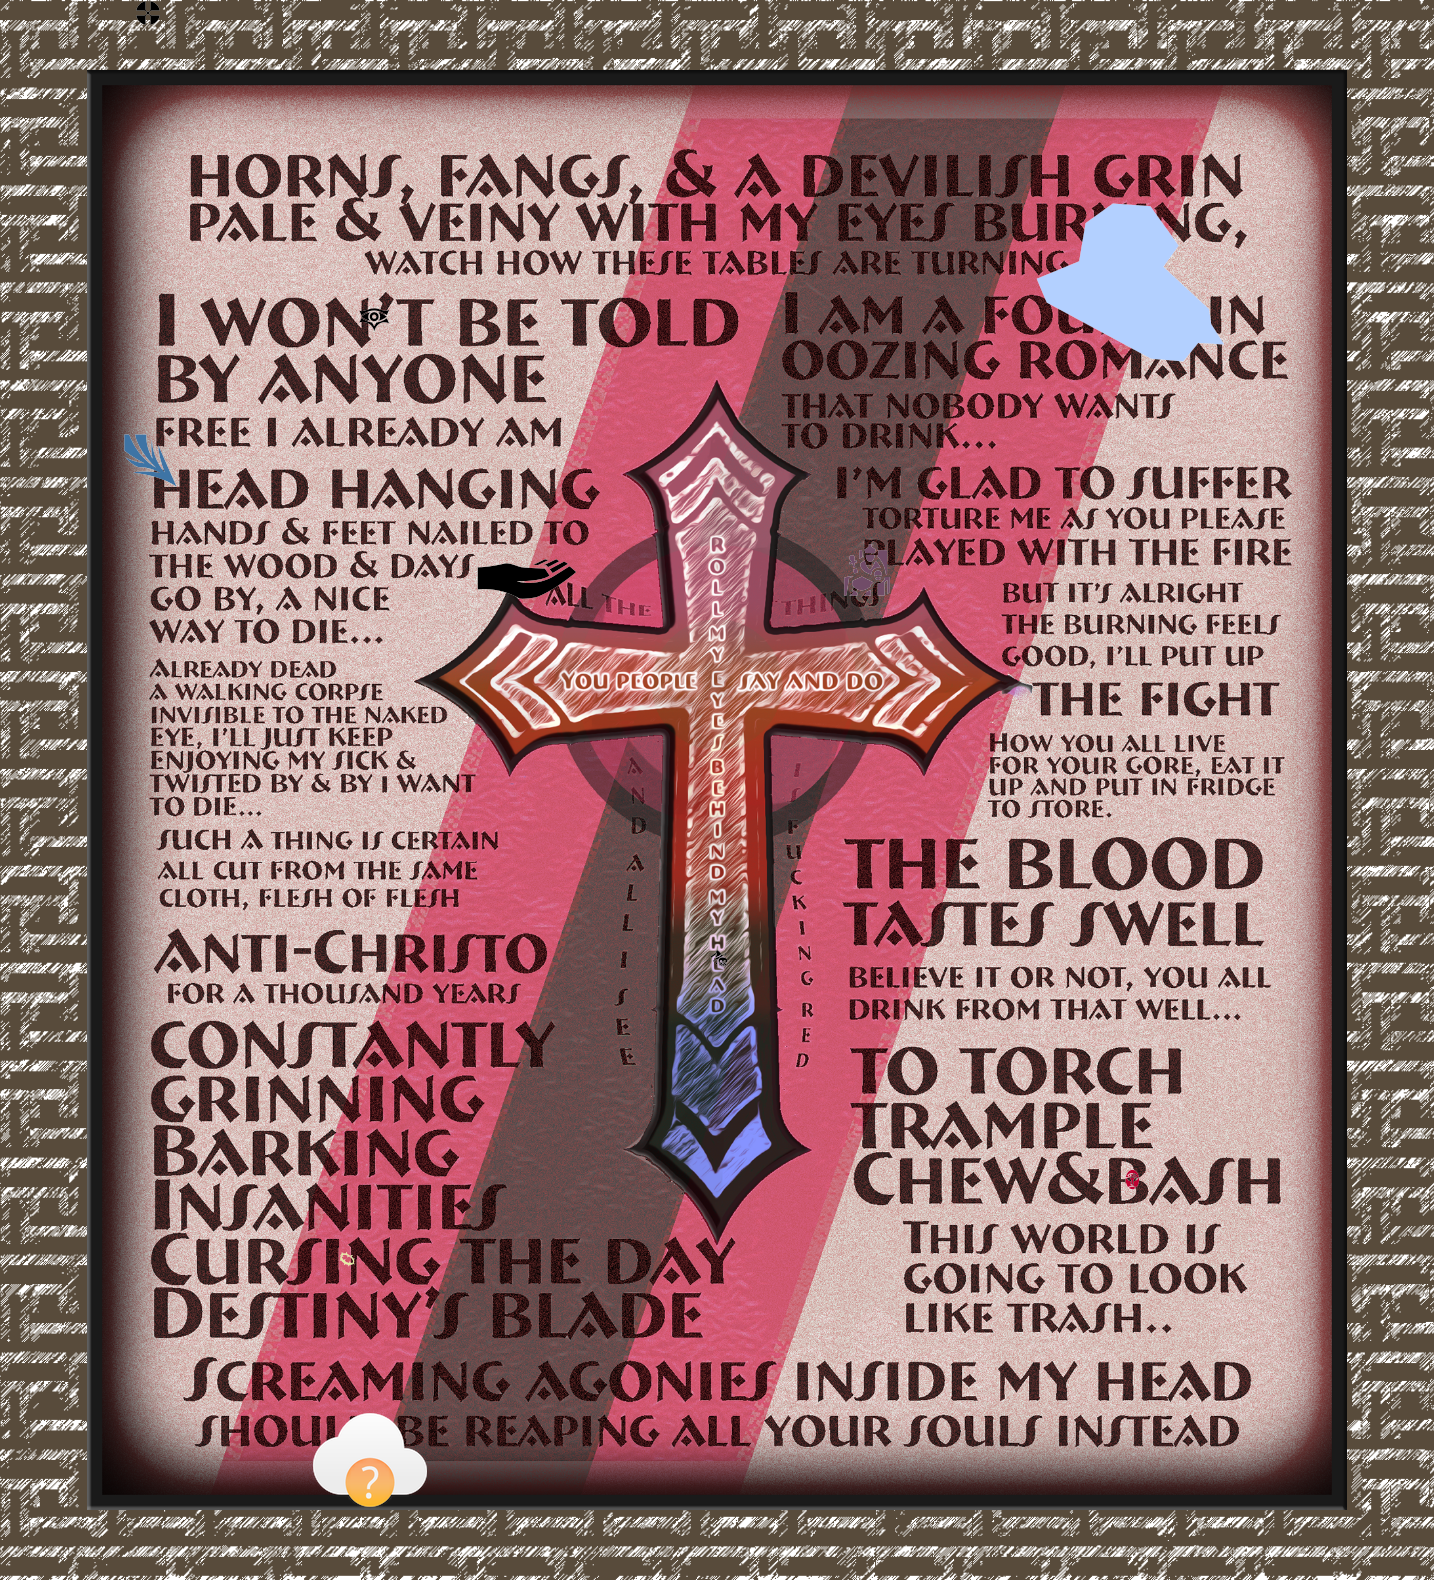 This screenshot has height=1580, width=1434. I want to click on select iraq as your country or region, so click(1130, 282).